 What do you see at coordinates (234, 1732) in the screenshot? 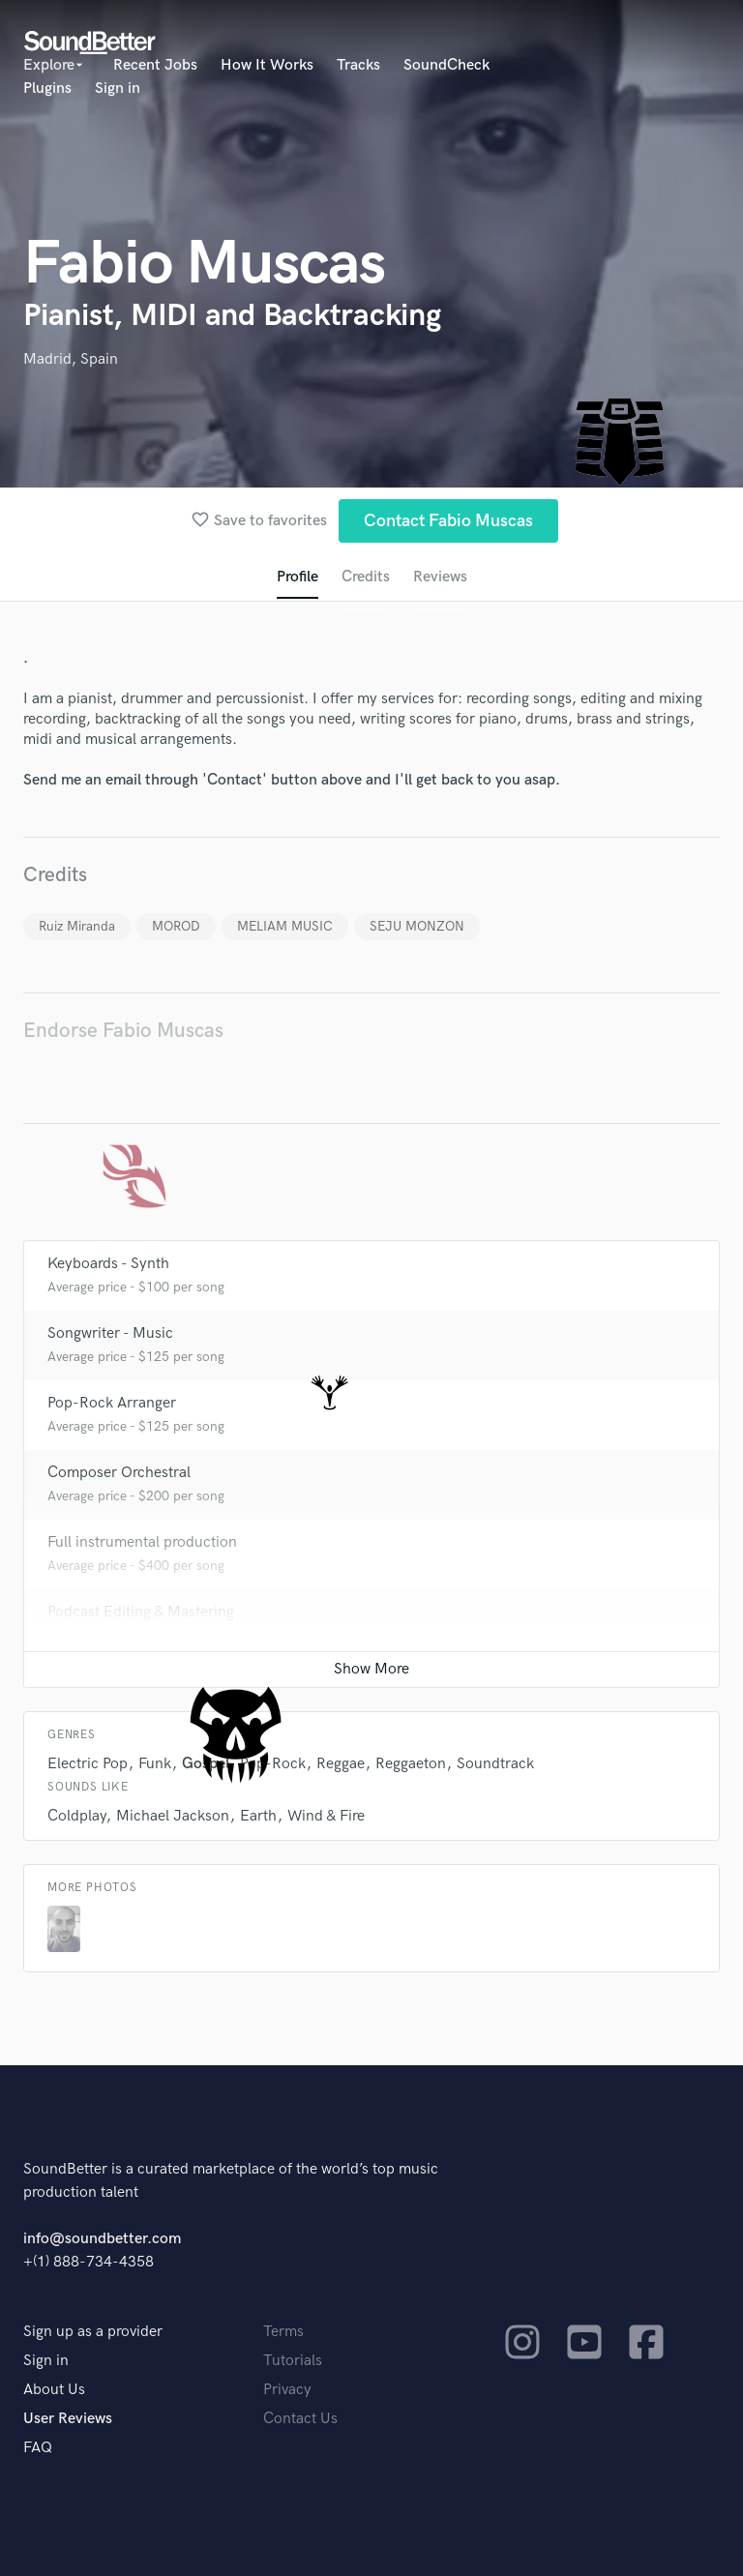
I see `indicates a monster or enemy character` at bounding box center [234, 1732].